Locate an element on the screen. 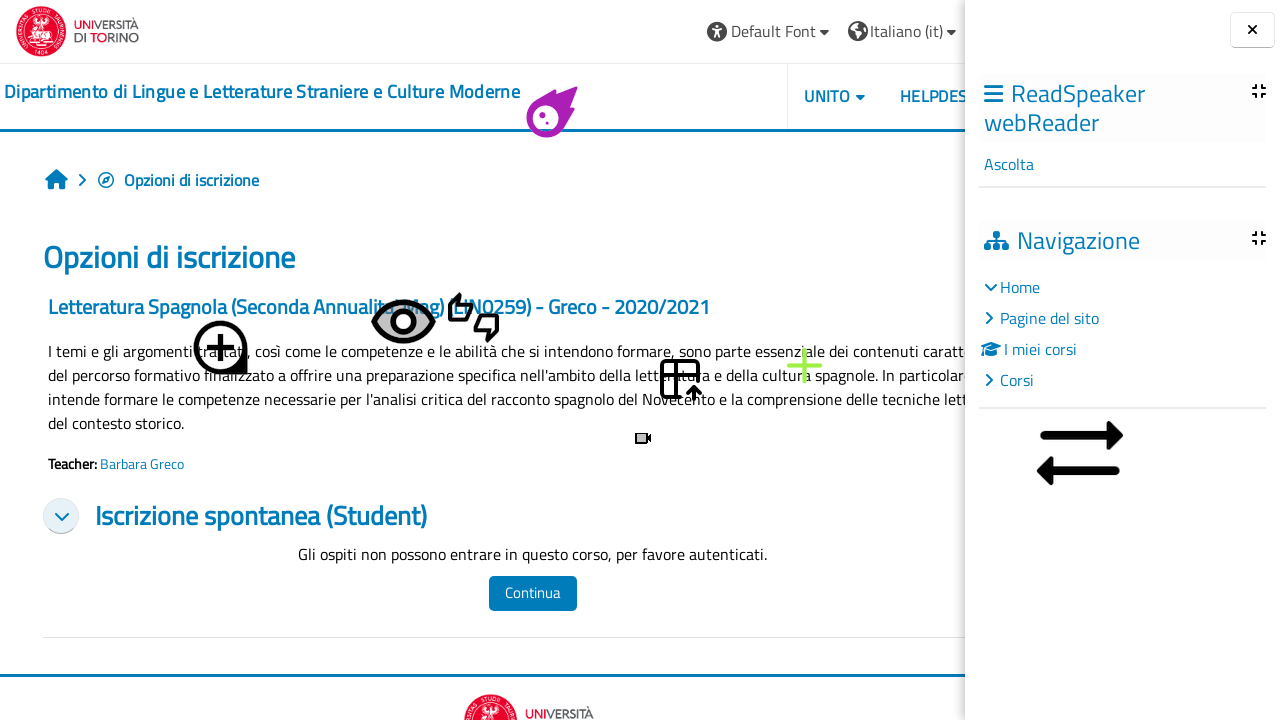 Image resolution: width=1280 pixels, height=720 pixels. rate or provide feedback is located at coordinates (473, 317).